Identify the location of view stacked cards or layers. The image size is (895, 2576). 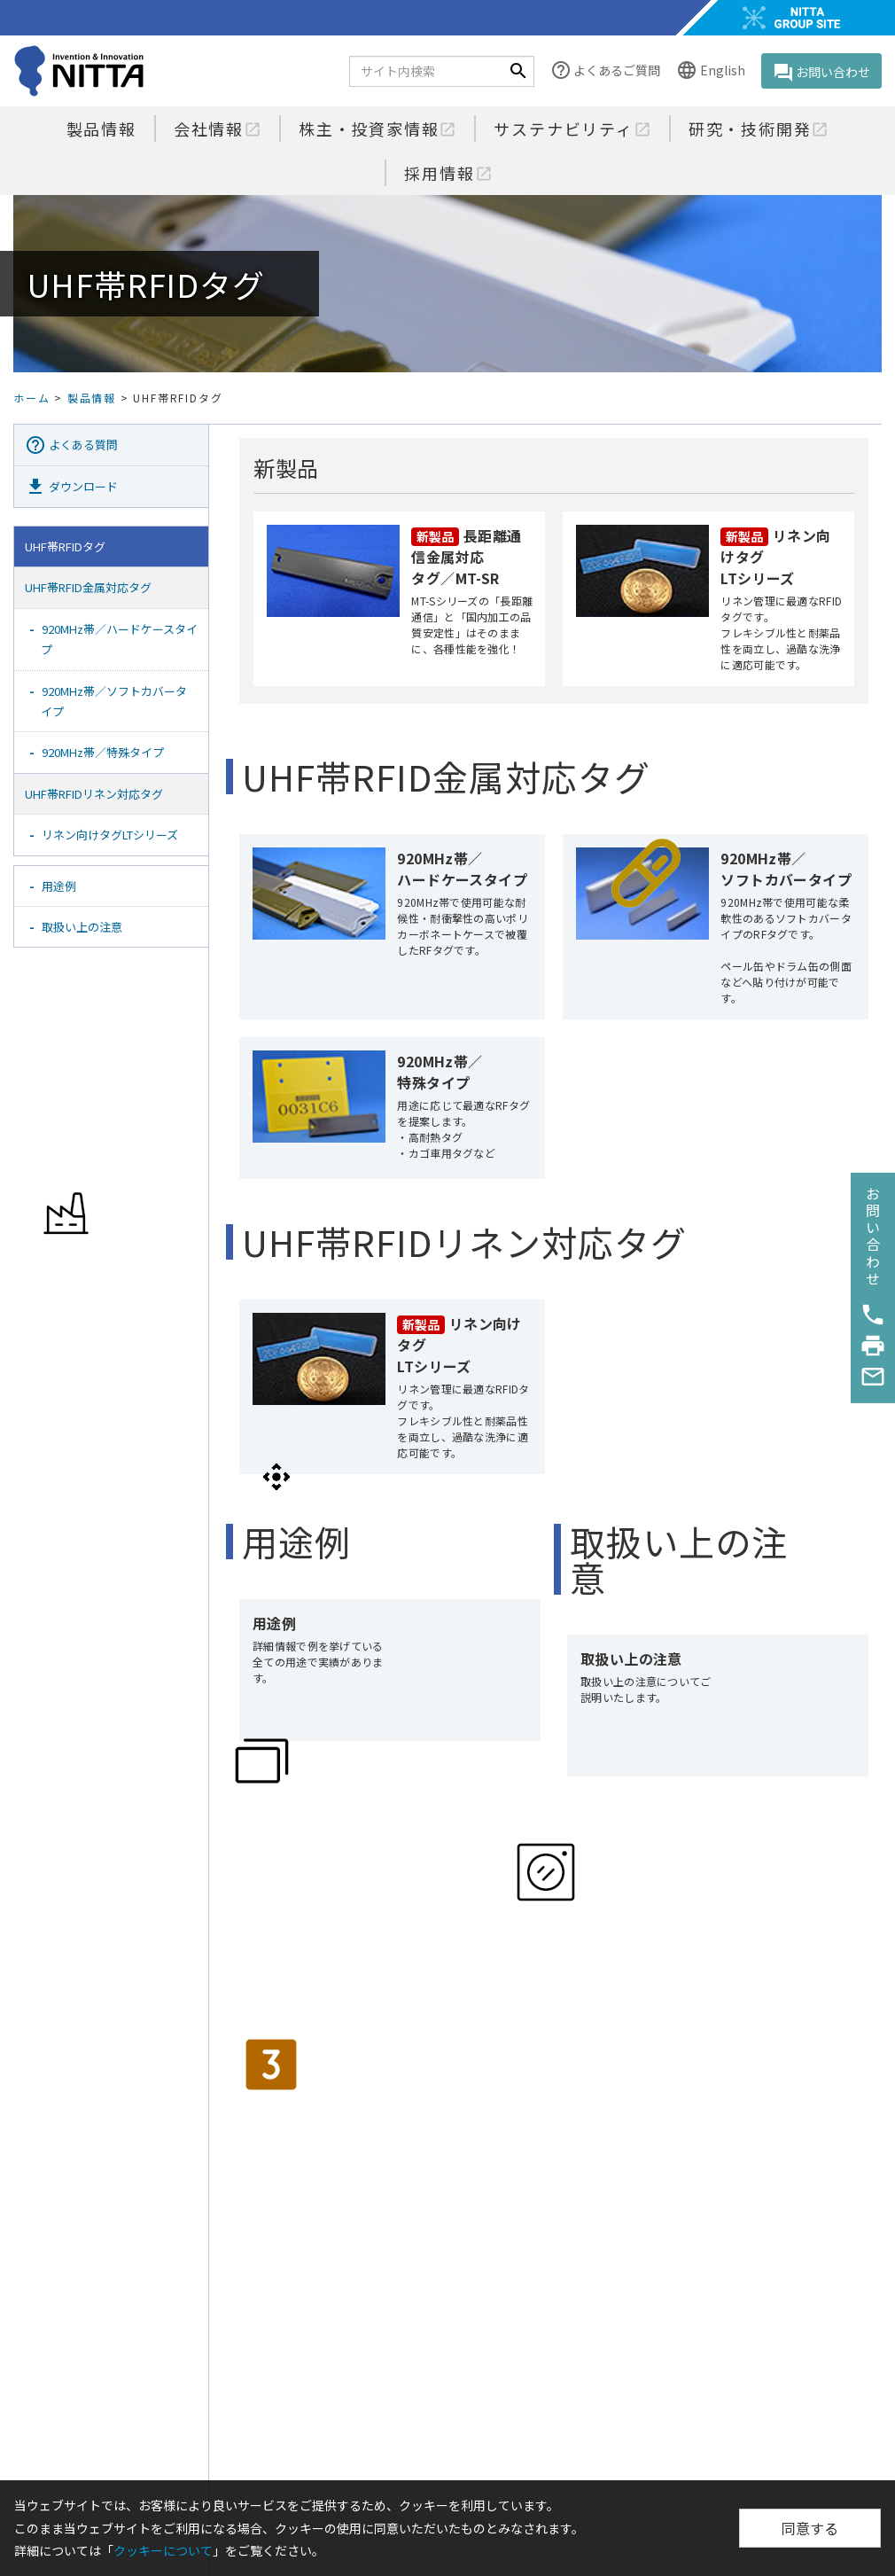
(261, 1760).